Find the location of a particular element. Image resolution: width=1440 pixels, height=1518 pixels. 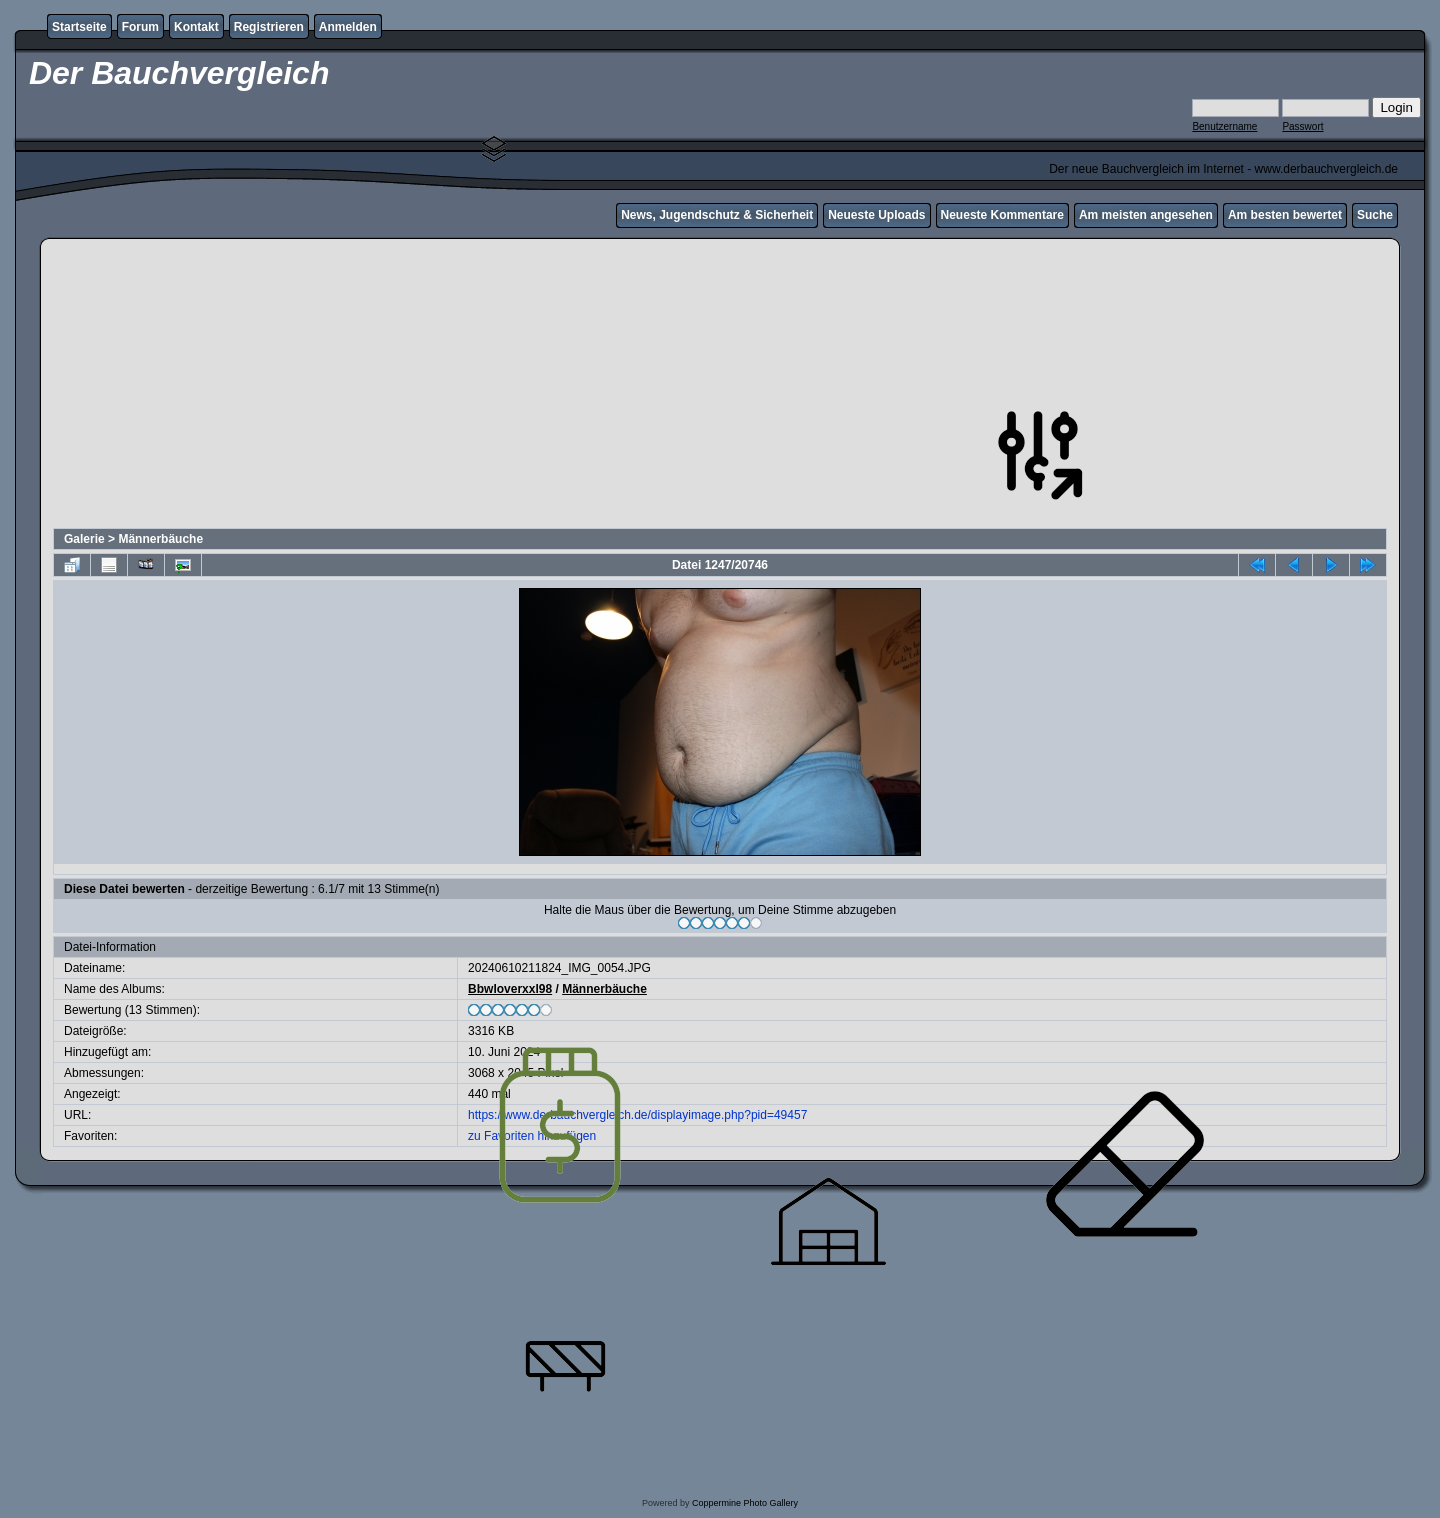

view layers or stacked content is located at coordinates (494, 149).